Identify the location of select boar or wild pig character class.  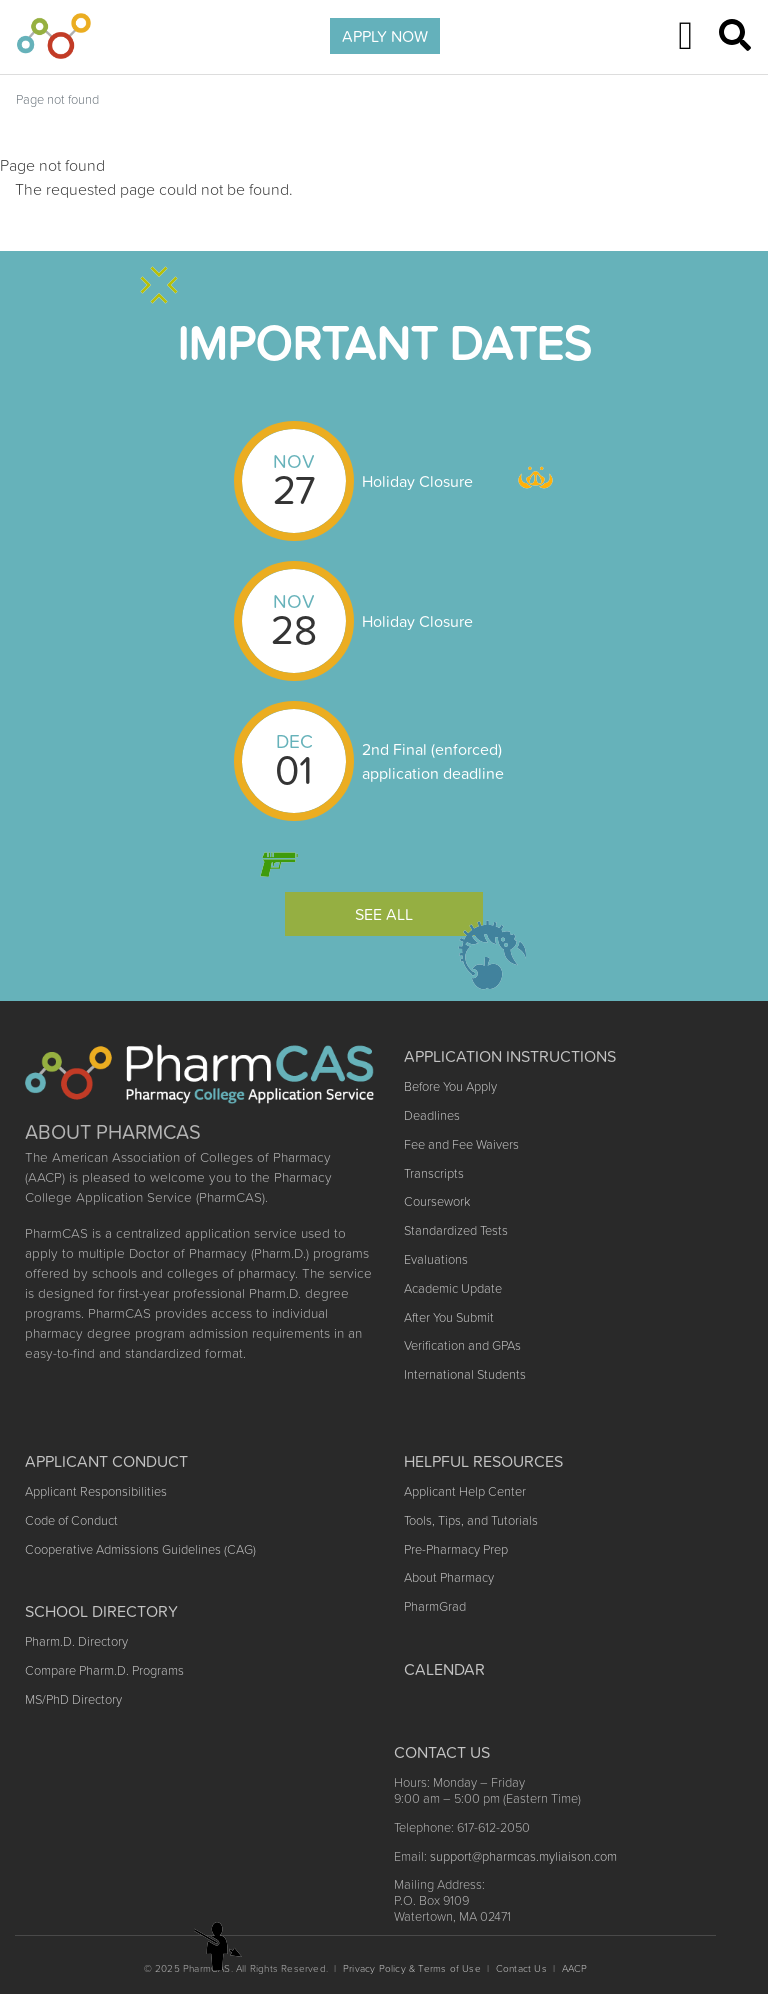
(535, 476).